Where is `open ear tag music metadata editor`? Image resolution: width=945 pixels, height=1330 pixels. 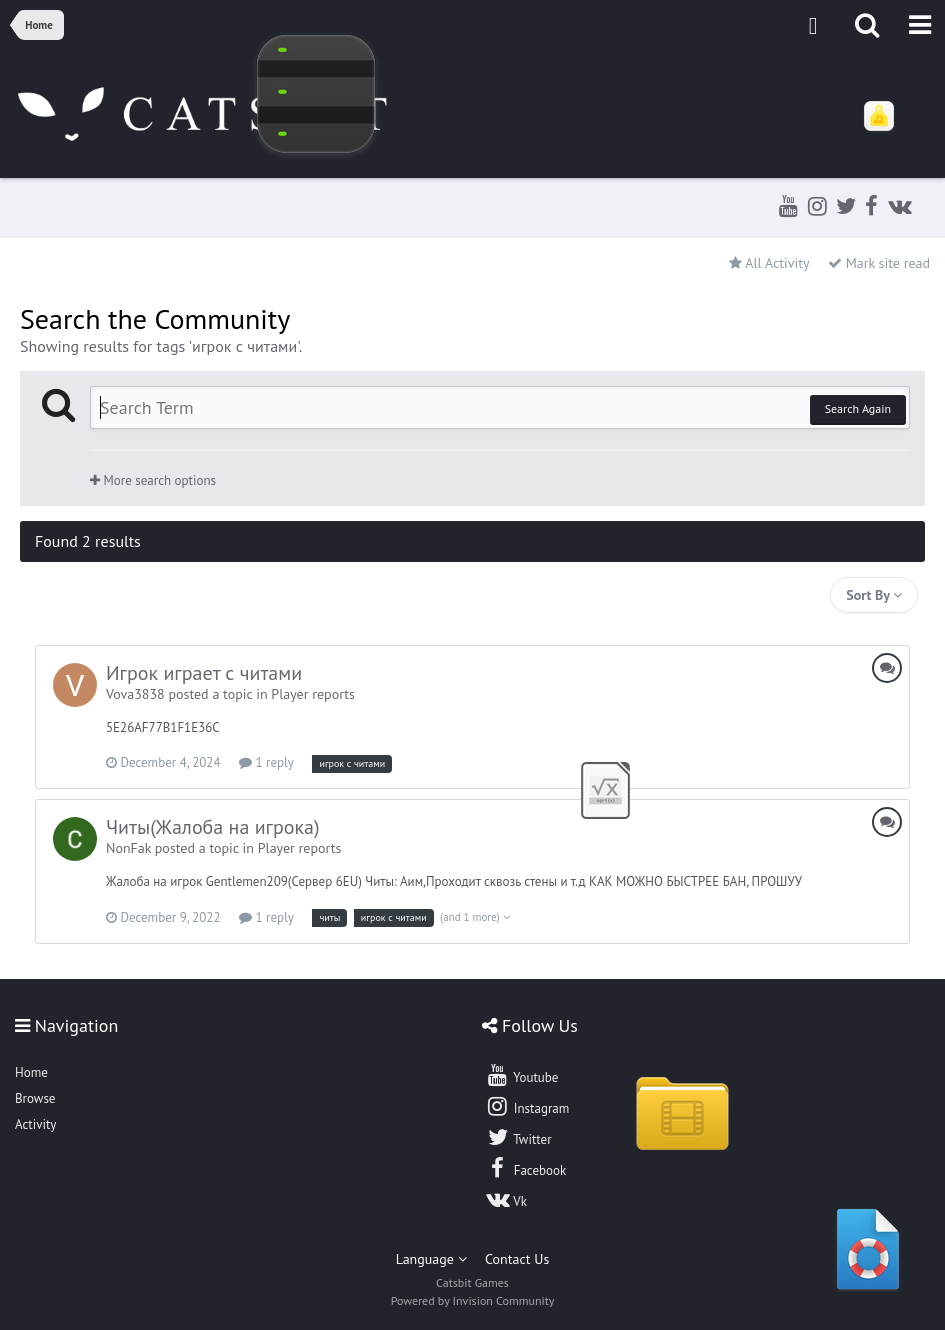 open ear tag music metadata editor is located at coordinates (879, 116).